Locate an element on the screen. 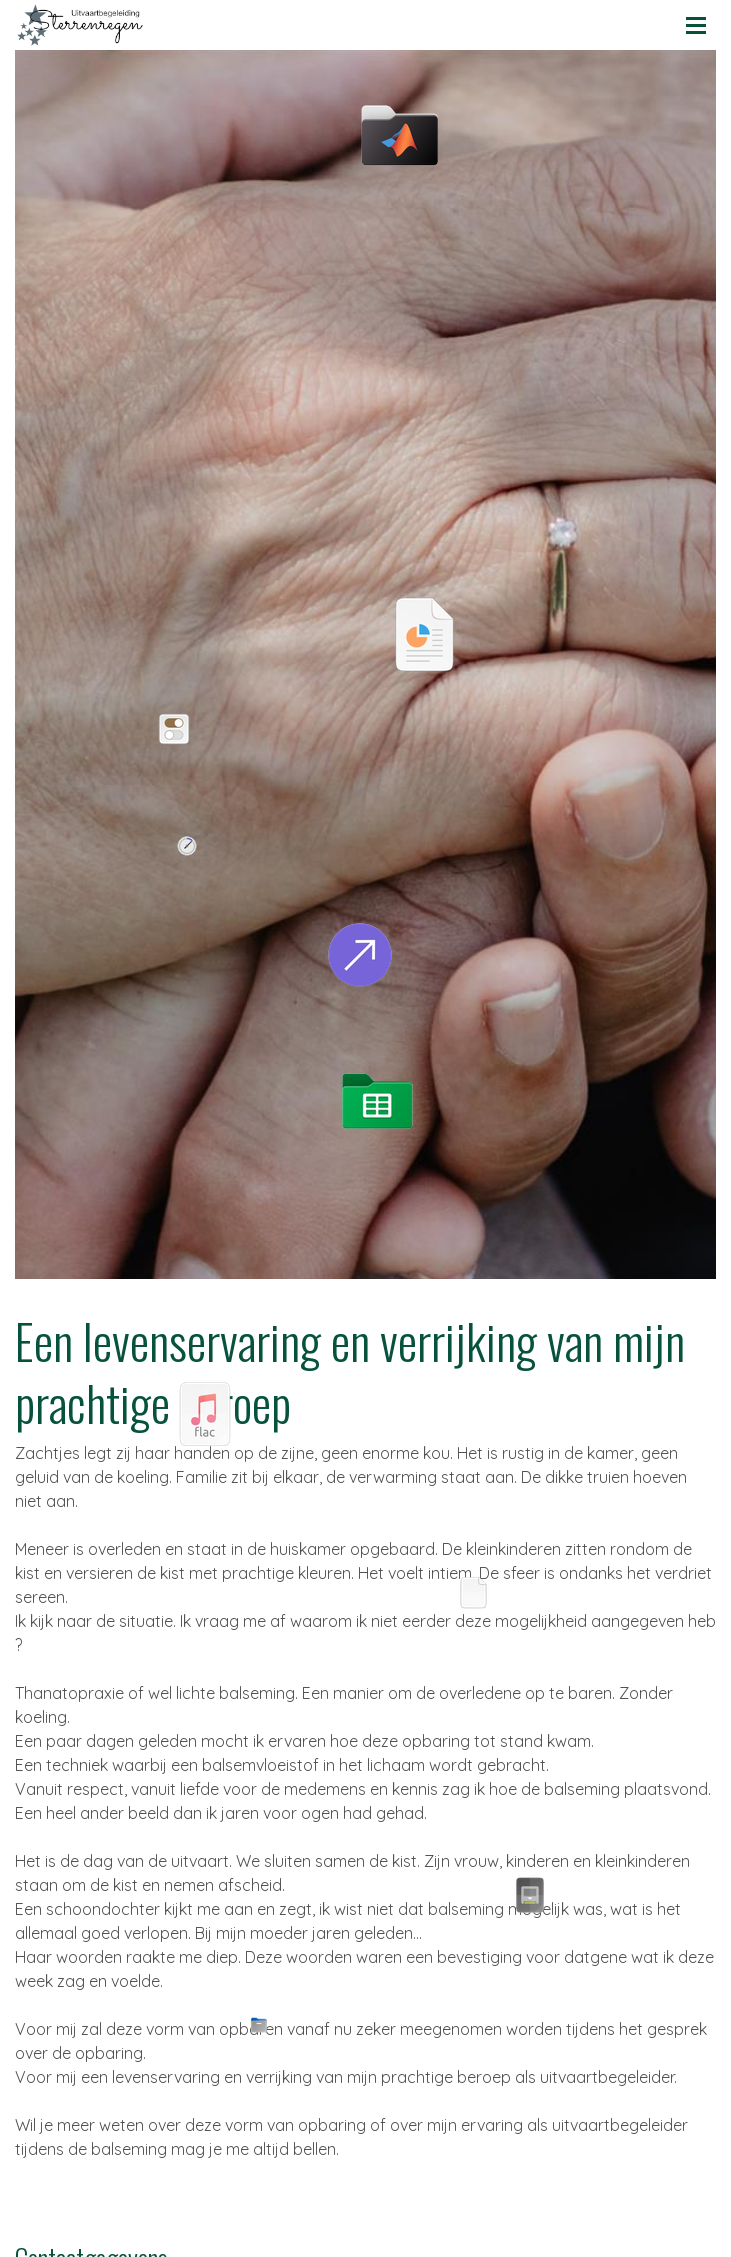 The width and height of the screenshot is (731, 2257). open the files app is located at coordinates (259, 2025).